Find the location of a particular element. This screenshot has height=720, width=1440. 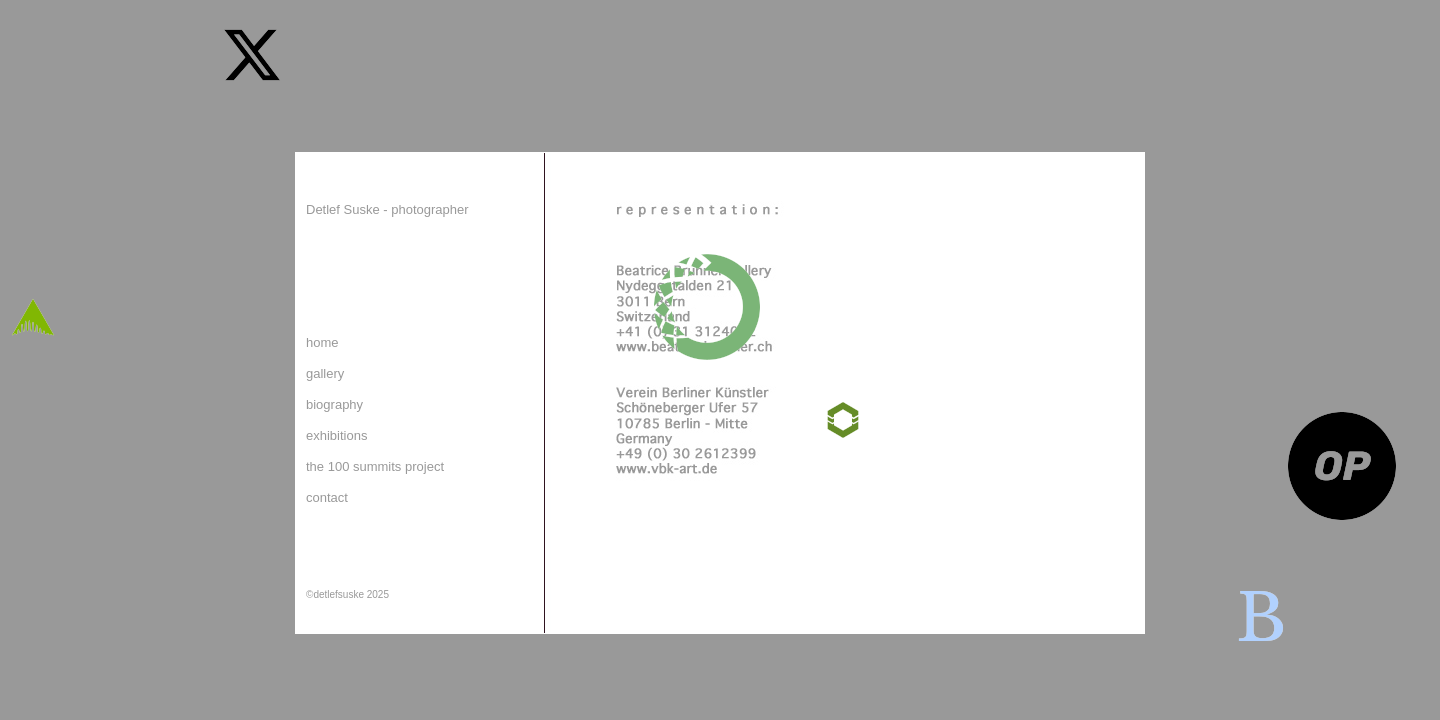

launch ardour digital audio workstation is located at coordinates (33, 317).